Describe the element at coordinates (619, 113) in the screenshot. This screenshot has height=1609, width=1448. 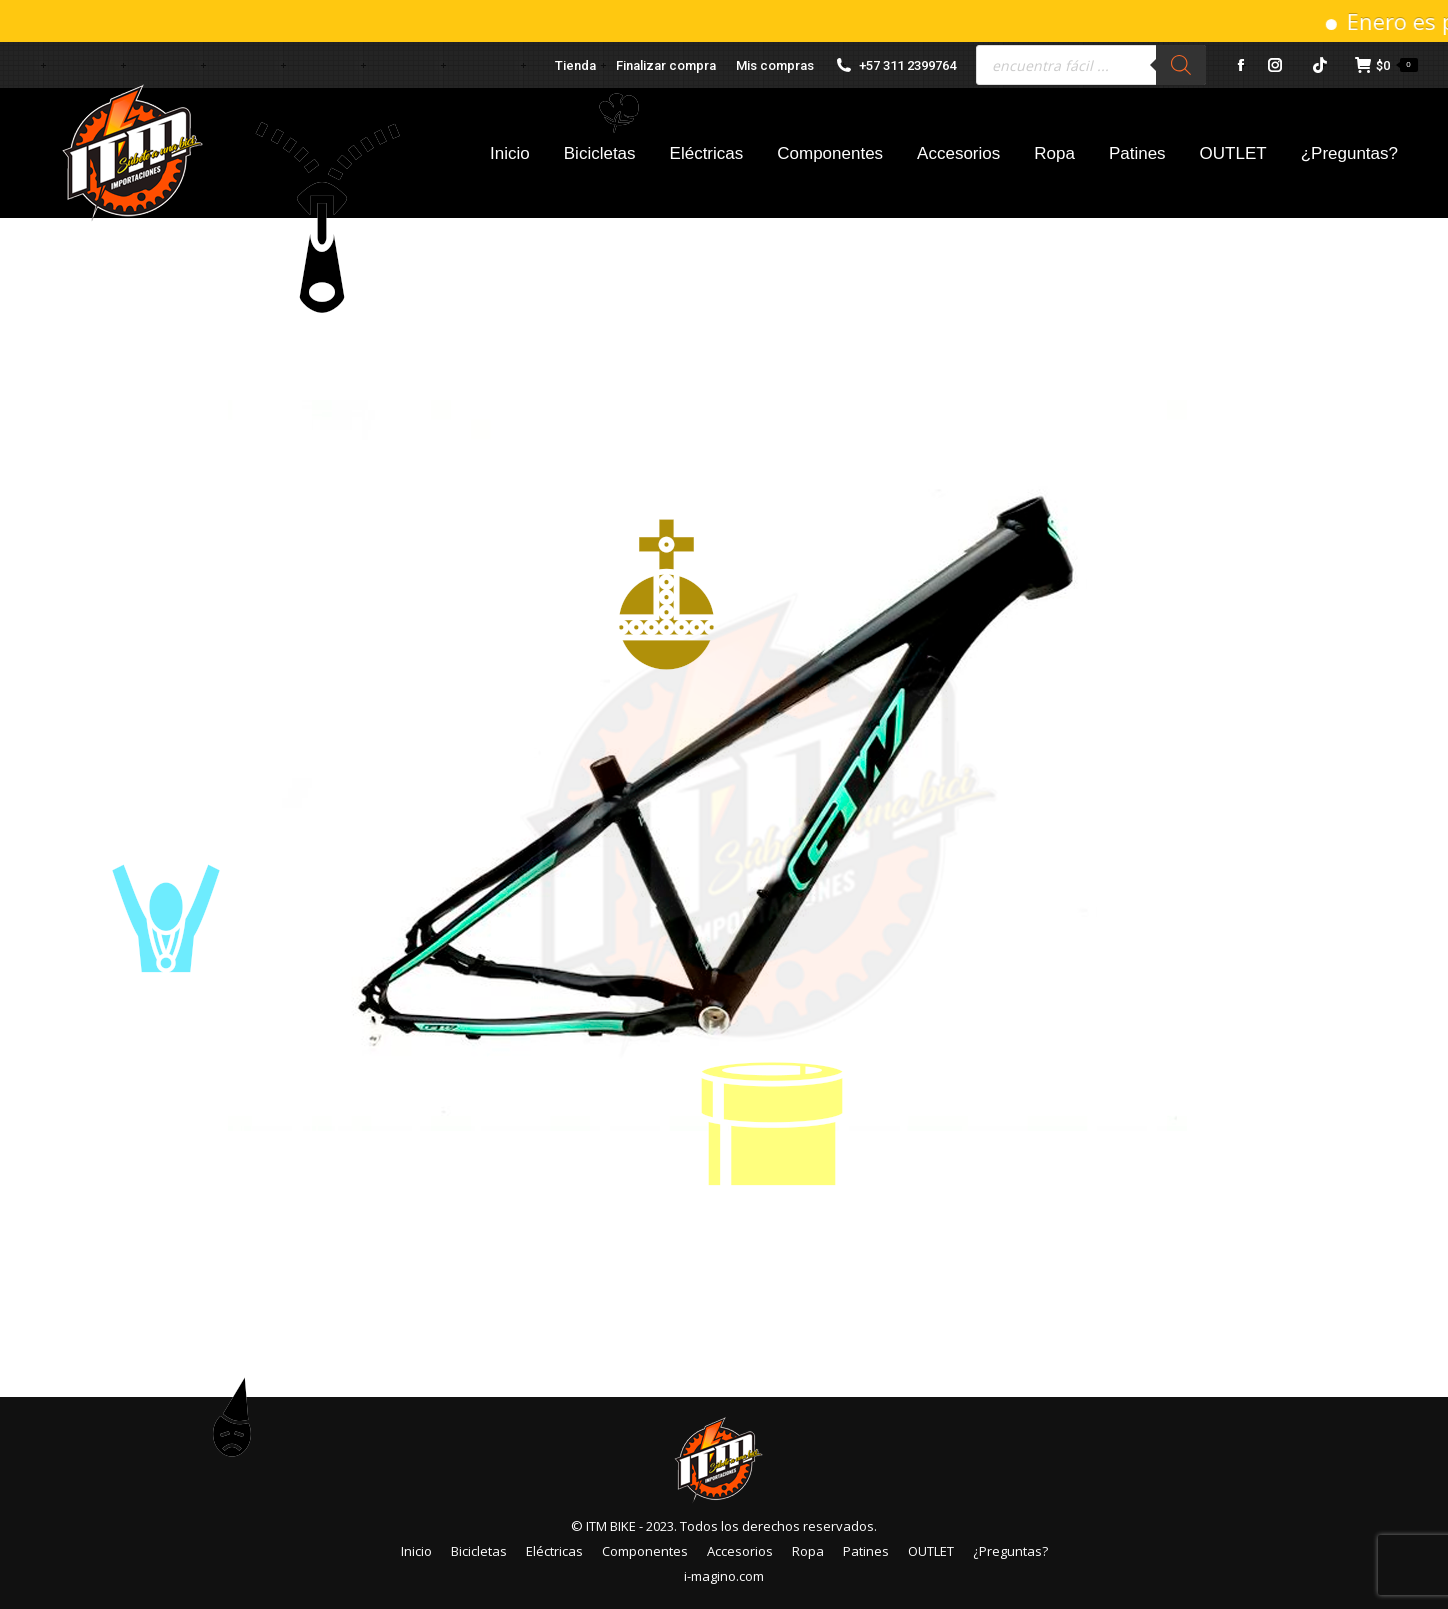
I see `indicates cotton or natural fiber material` at that location.